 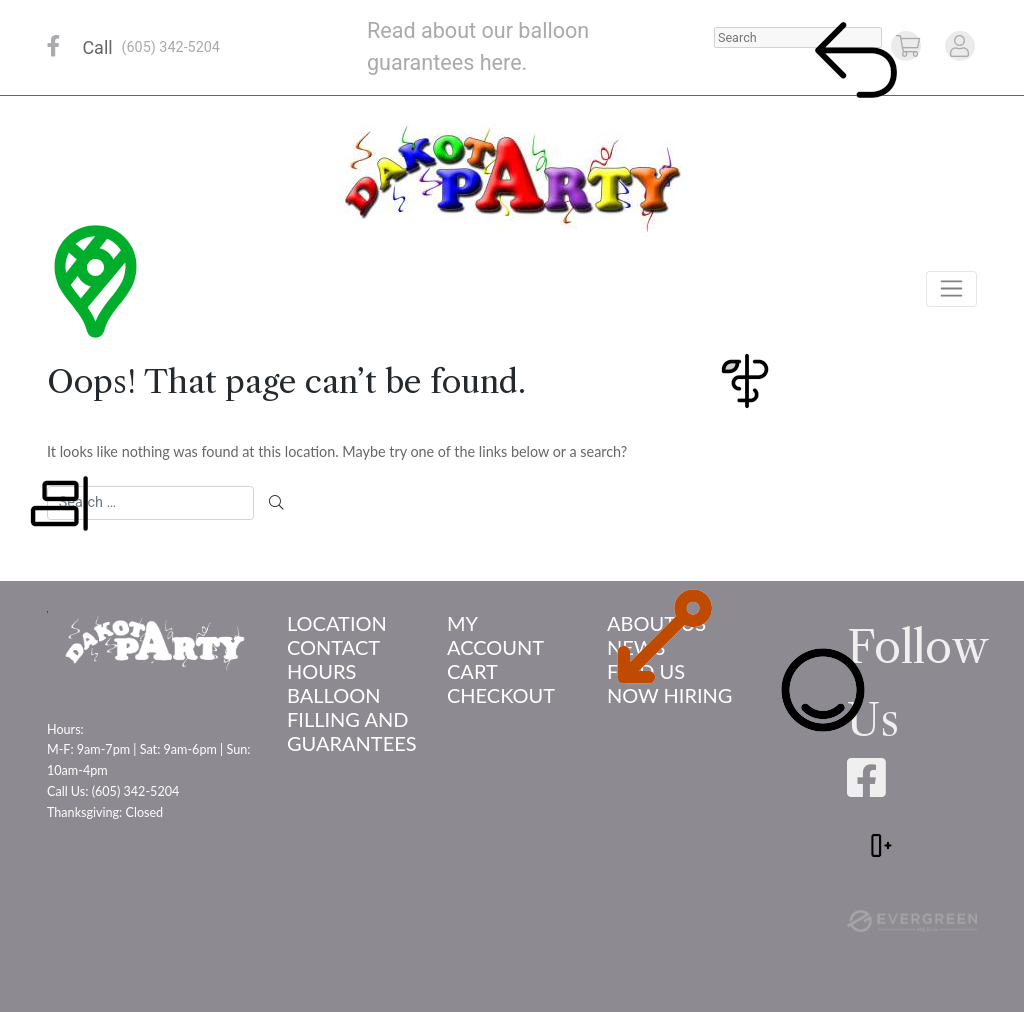 What do you see at coordinates (60, 503) in the screenshot?
I see `align text or content to the right` at bounding box center [60, 503].